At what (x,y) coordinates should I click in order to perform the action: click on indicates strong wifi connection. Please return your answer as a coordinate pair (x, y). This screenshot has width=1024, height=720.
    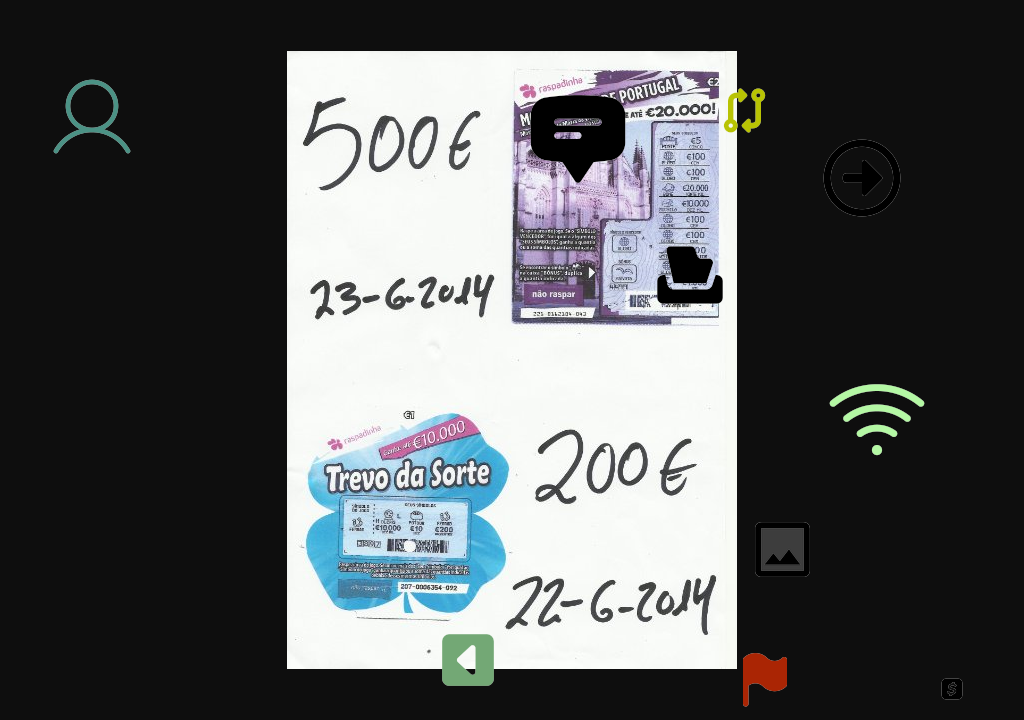
    Looking at the image, I should click on (877, 418).